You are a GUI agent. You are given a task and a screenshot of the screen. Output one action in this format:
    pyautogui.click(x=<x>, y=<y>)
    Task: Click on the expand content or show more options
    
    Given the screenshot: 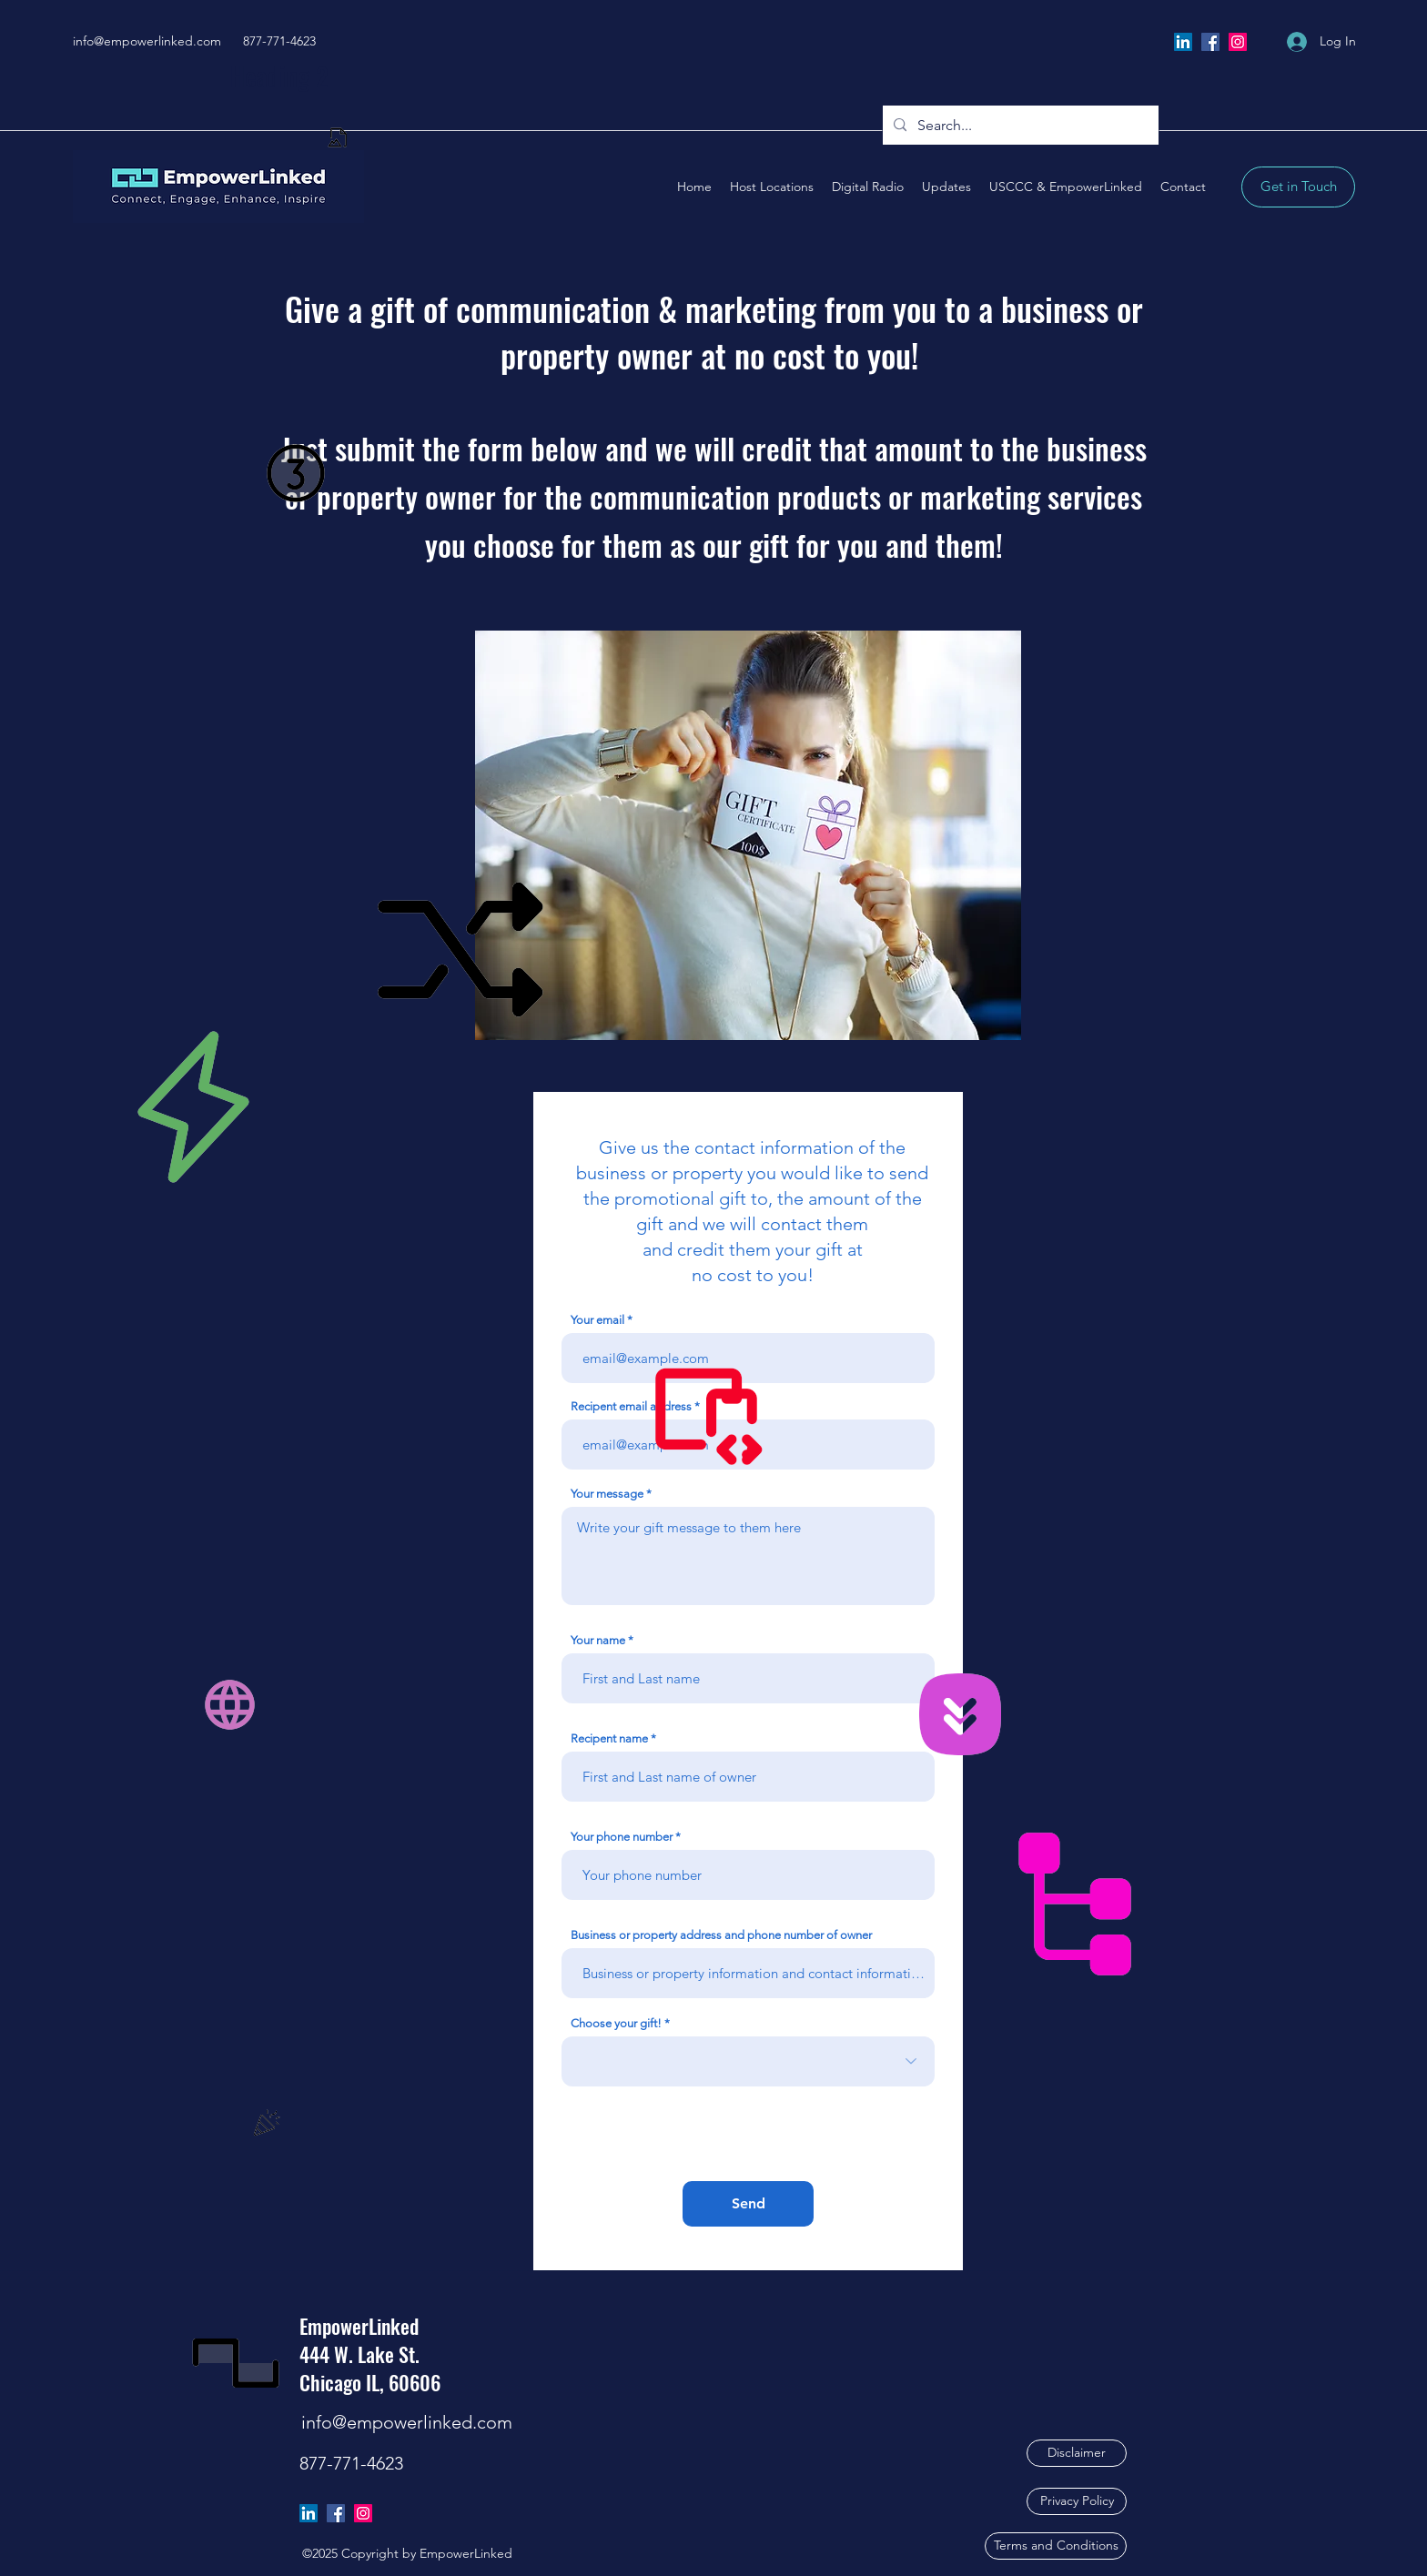 What is the action you would take?
    pyautogui.click(x=960, y=1714)
    